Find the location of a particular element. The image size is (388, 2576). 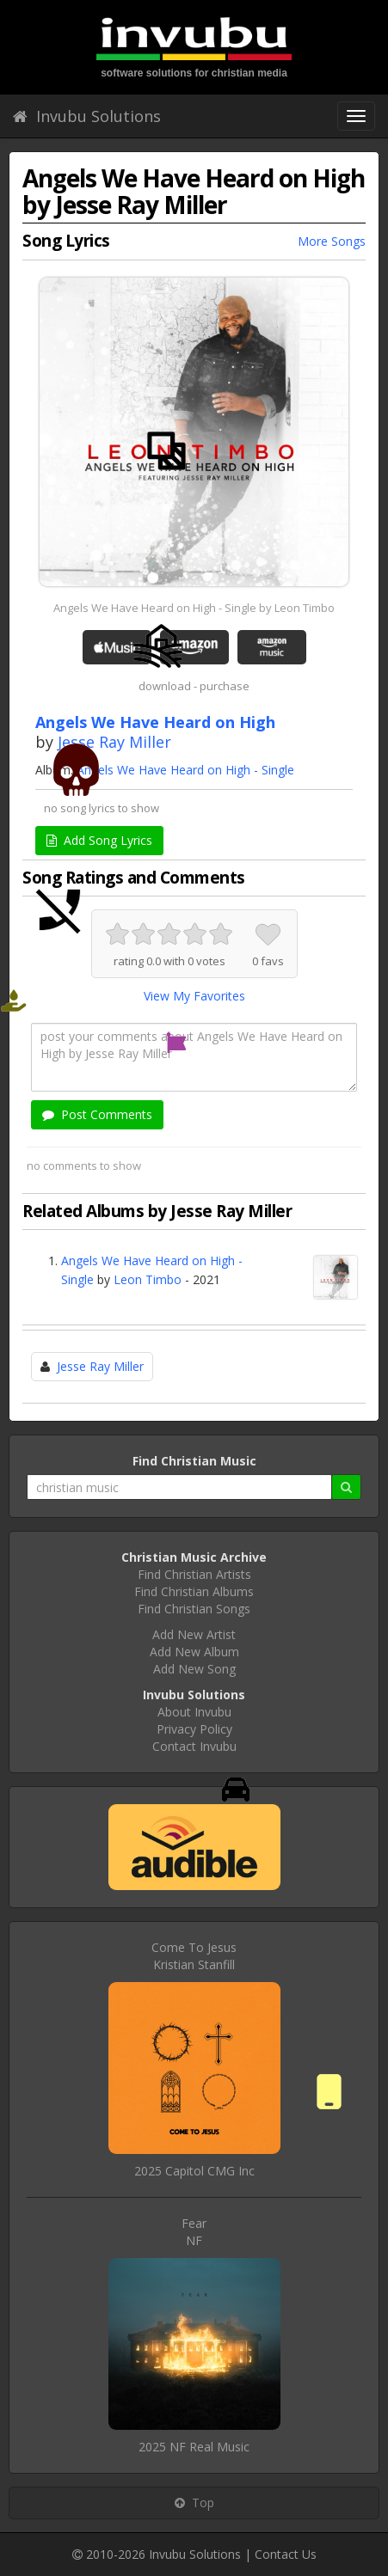

access farm or agricultural features is located at coordinates (157, 646).